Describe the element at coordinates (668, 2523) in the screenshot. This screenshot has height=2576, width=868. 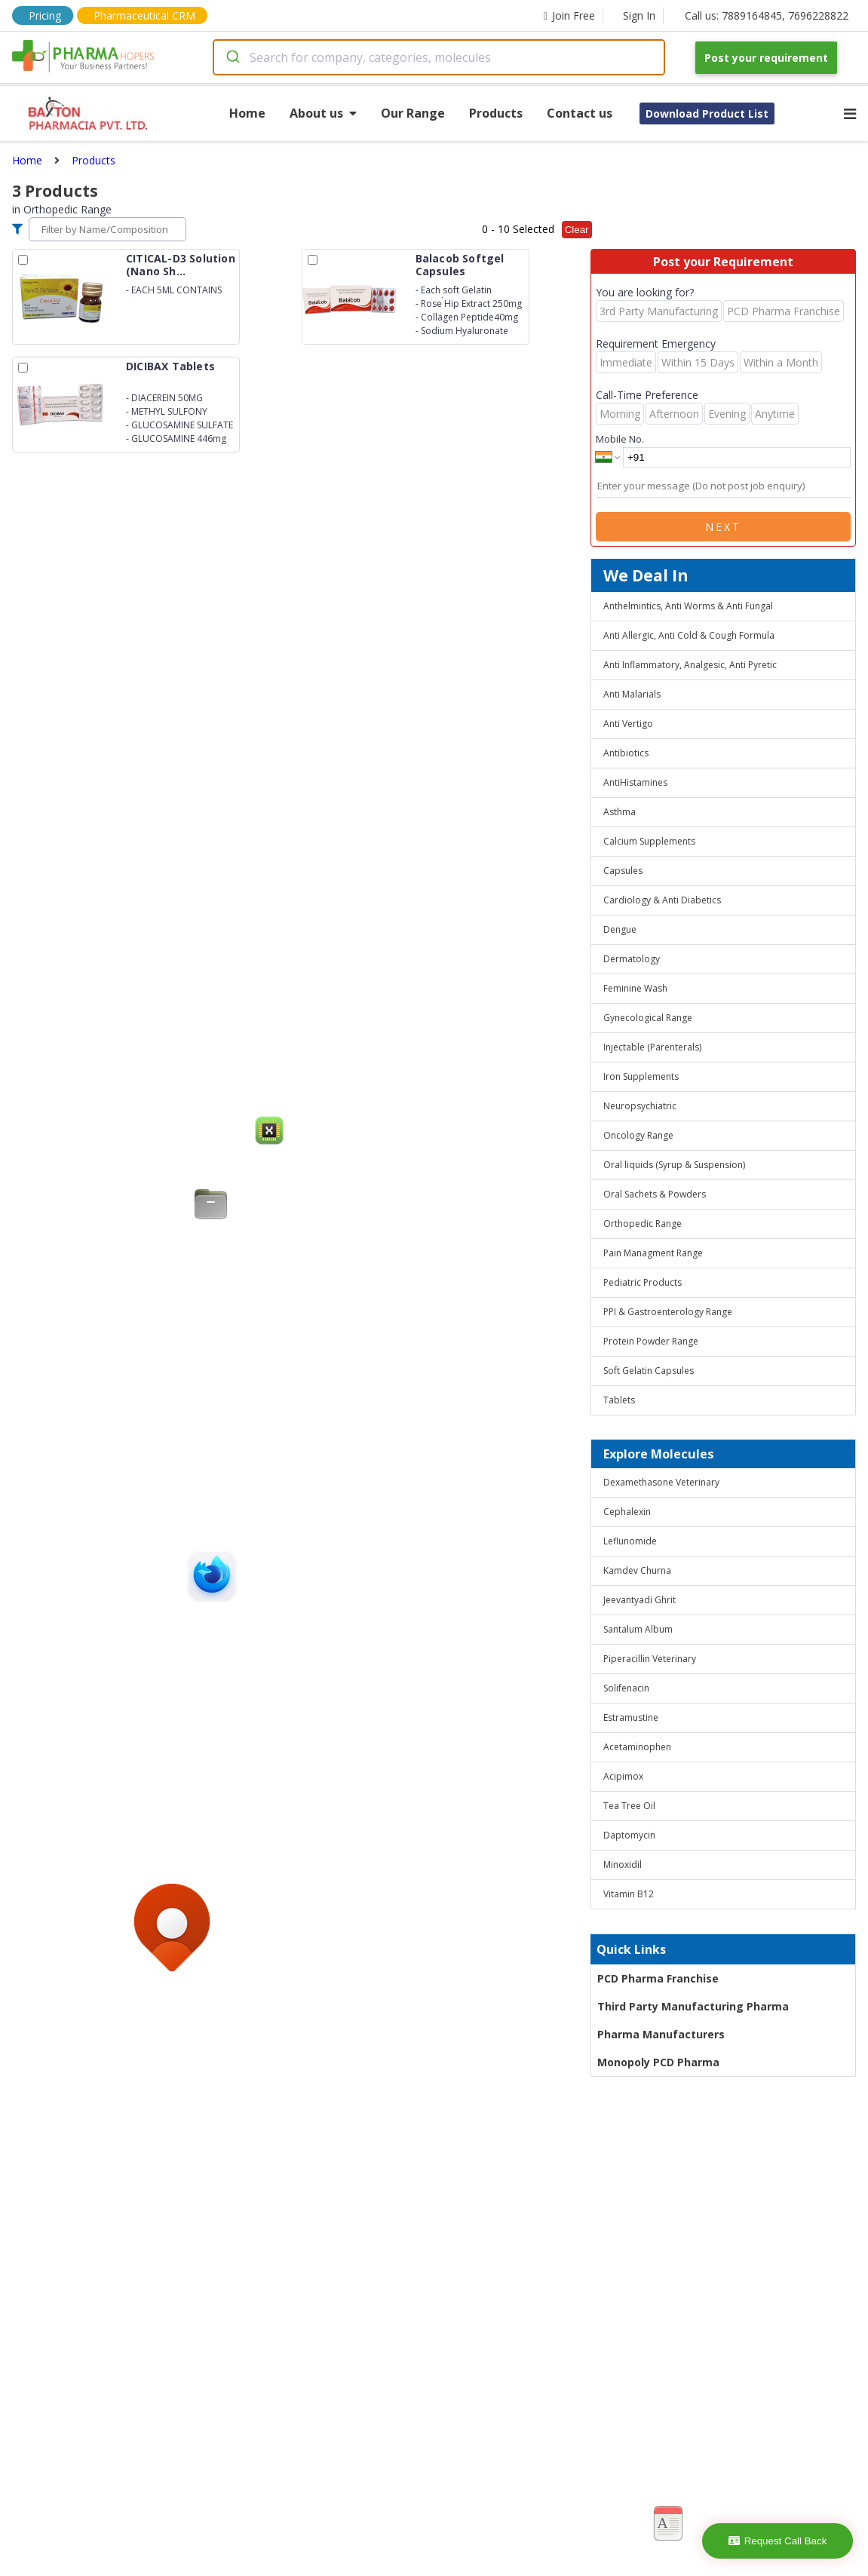
I see `open the books or e-reader app` at that location.